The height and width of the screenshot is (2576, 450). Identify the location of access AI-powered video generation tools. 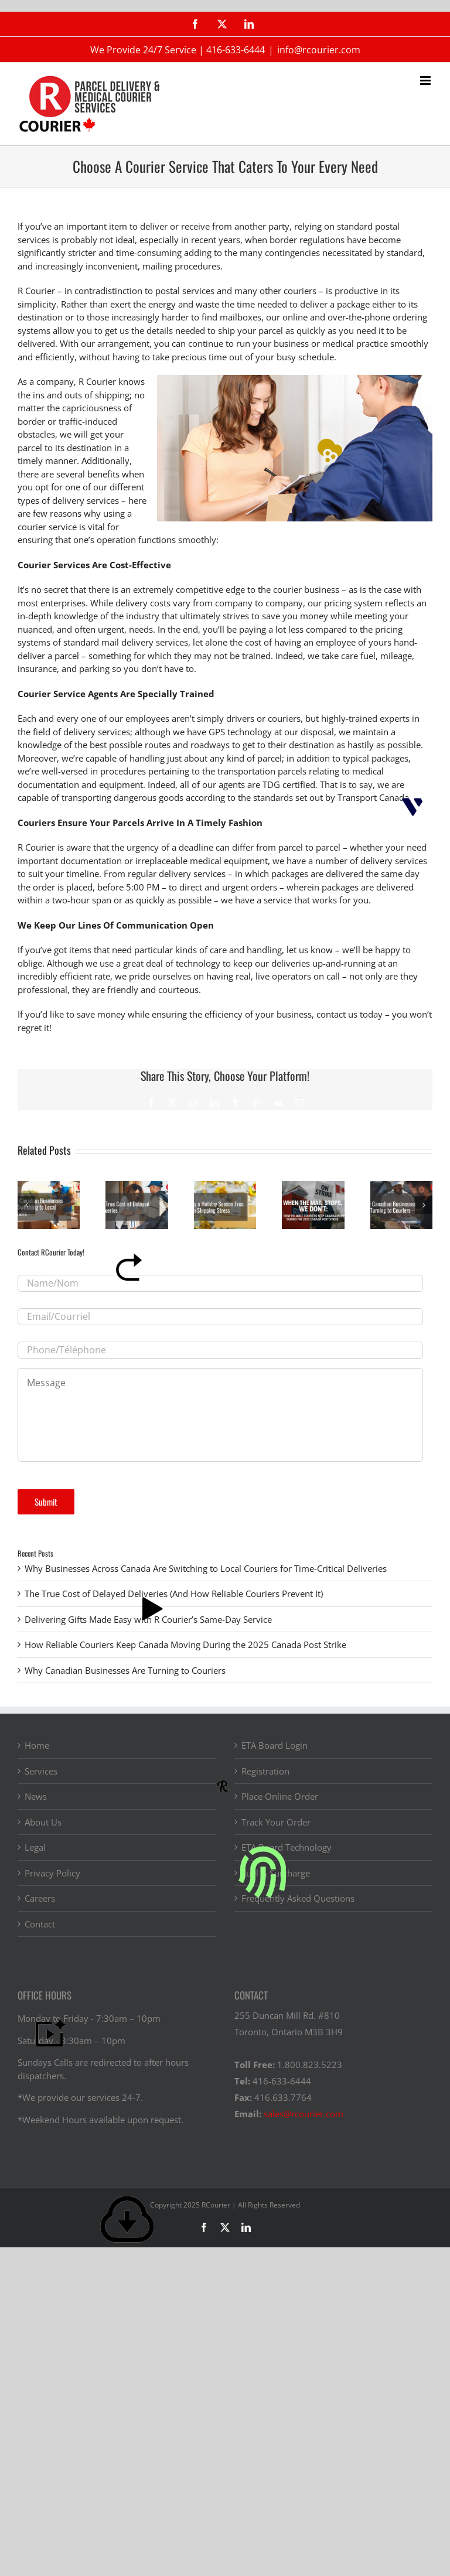
(49, 2034).